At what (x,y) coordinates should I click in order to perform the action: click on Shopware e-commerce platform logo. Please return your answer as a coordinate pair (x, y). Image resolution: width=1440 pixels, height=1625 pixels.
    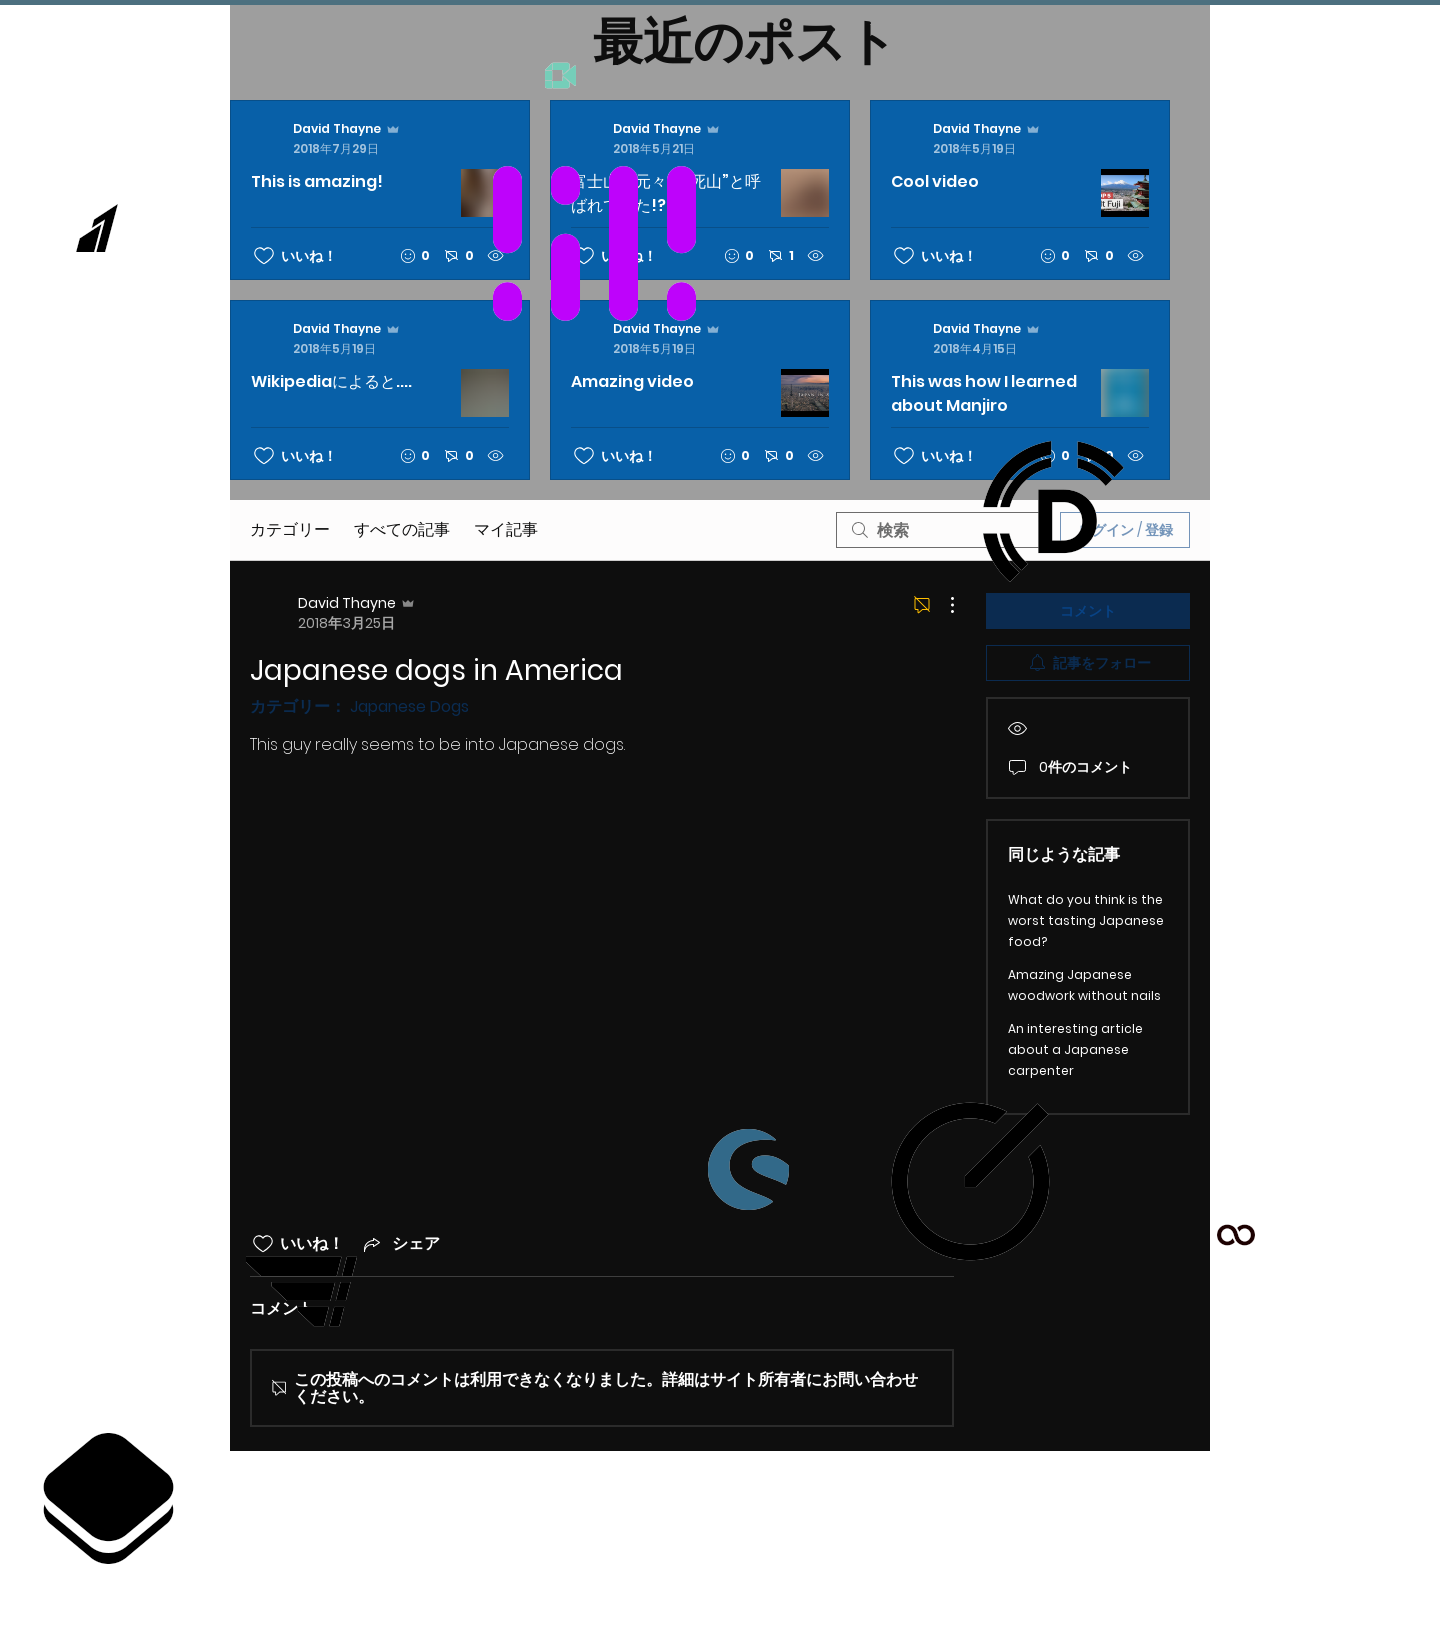
    Looking at the image, I should click on (748, 1169).